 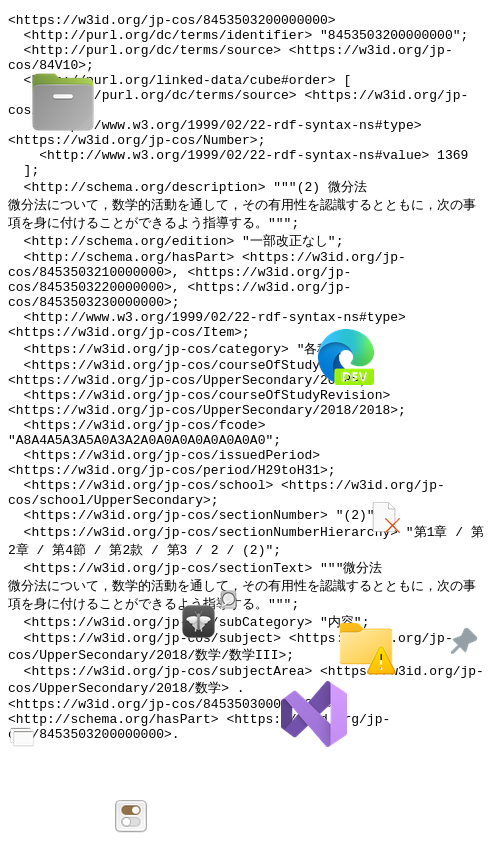 I want to click on open Visual Studio, so click(x=314, y=714).